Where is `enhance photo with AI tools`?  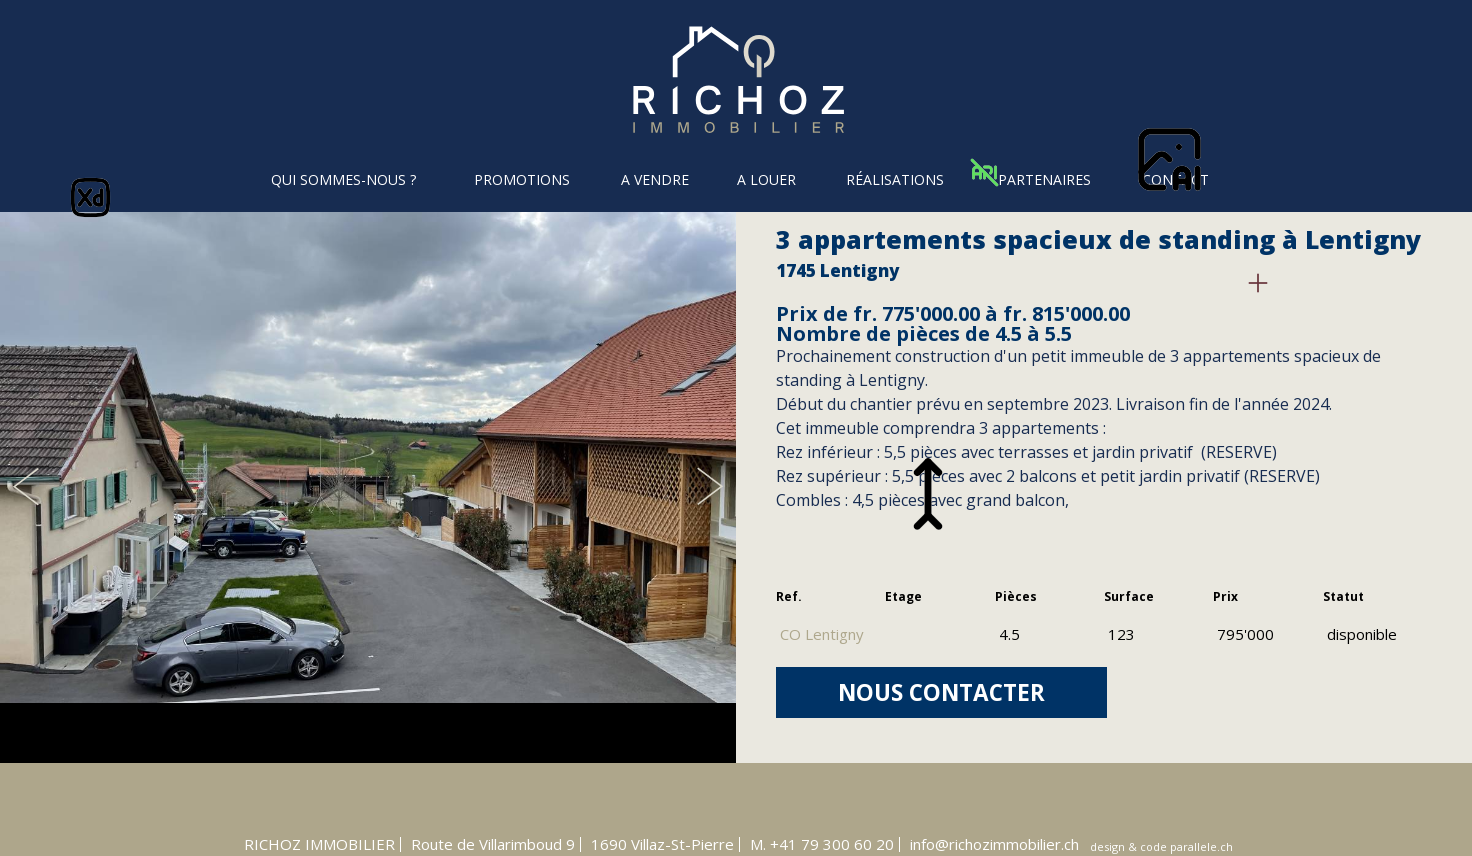
enhance photo with AI tools is located at coordinates (1169, 159).